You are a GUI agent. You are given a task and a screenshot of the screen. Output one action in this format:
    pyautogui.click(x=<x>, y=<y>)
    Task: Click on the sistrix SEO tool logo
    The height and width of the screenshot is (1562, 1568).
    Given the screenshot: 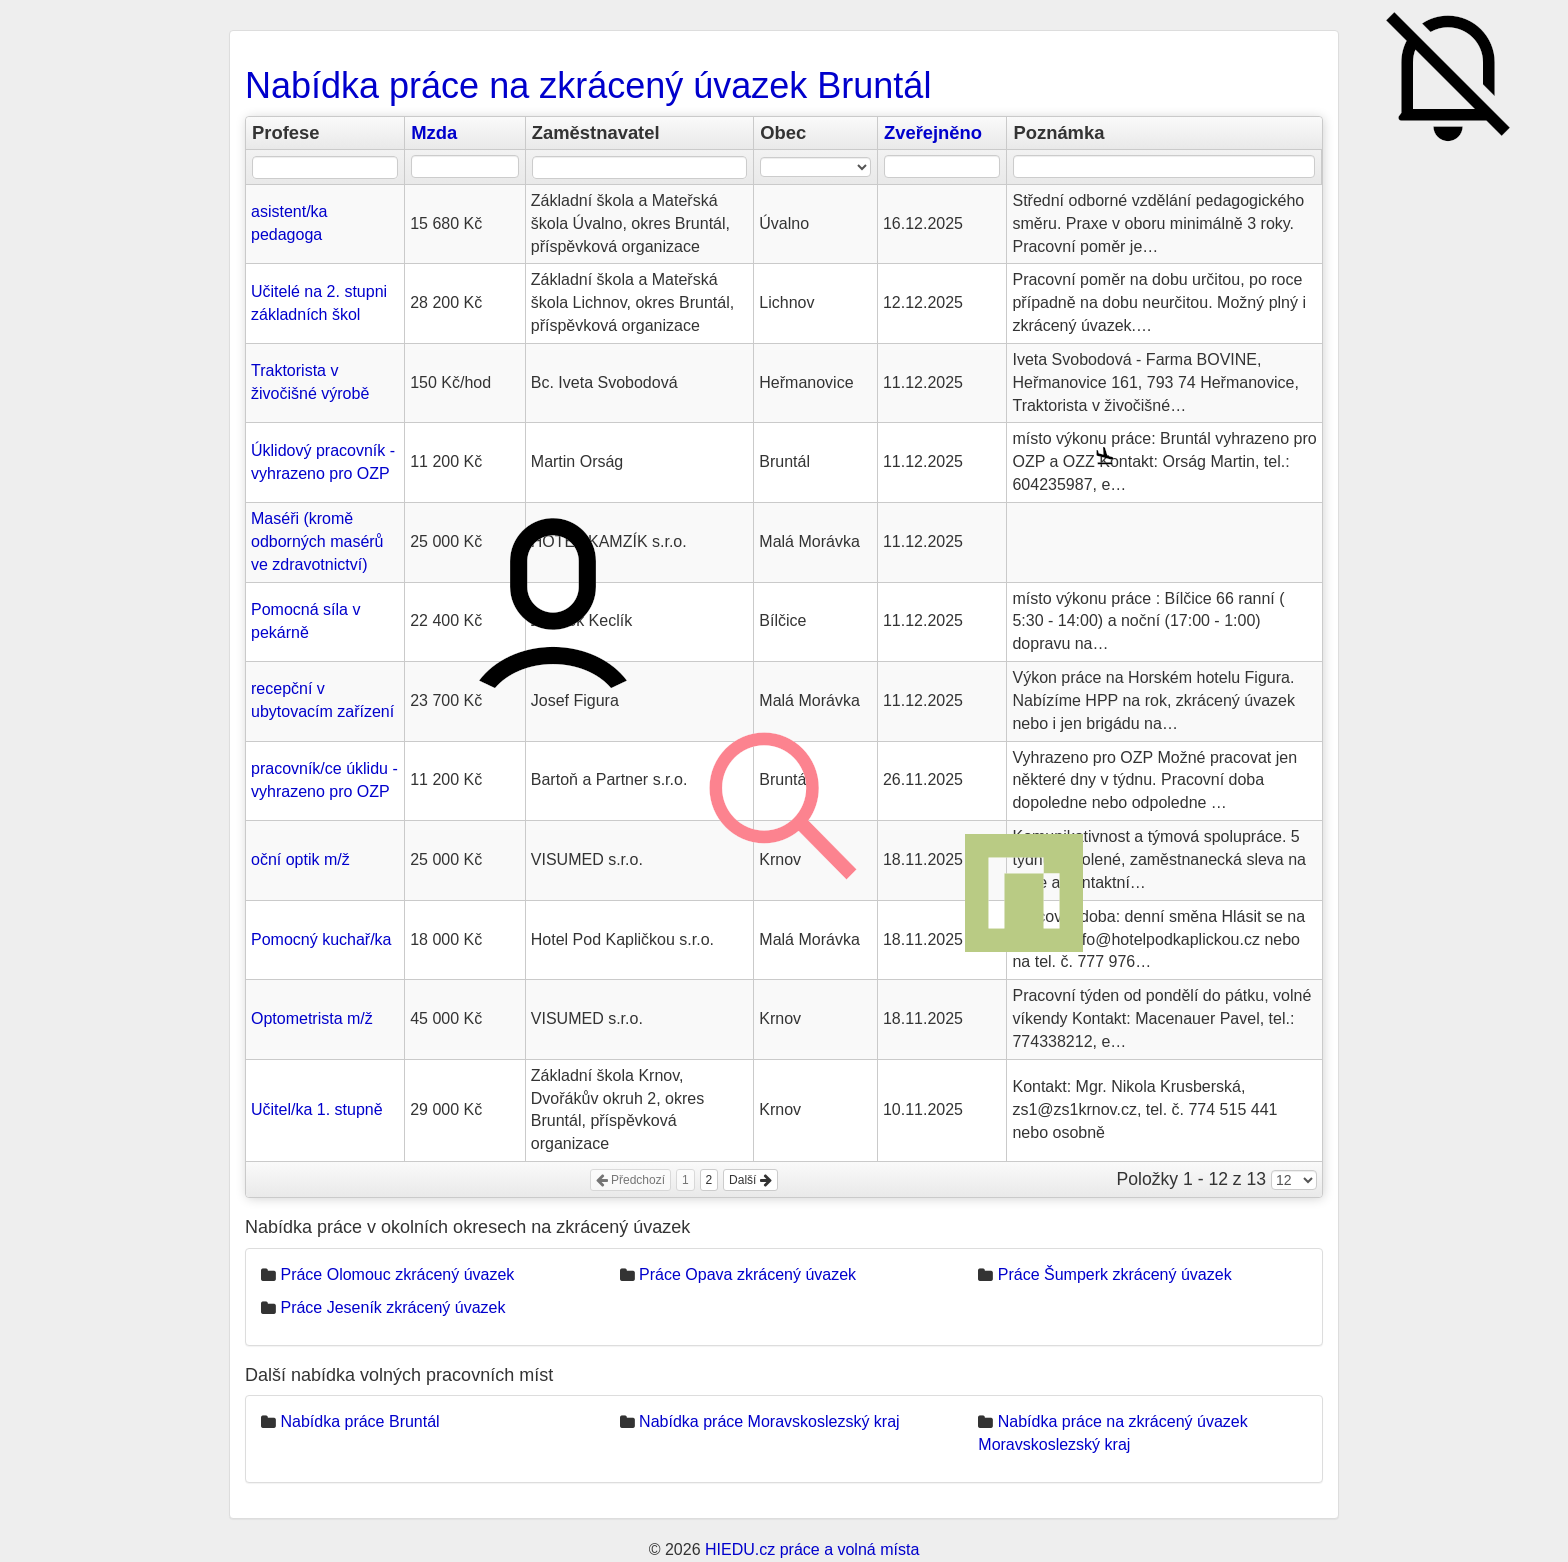 What is the action you would take?
    pyautogui.click(x=783, y=806)
    